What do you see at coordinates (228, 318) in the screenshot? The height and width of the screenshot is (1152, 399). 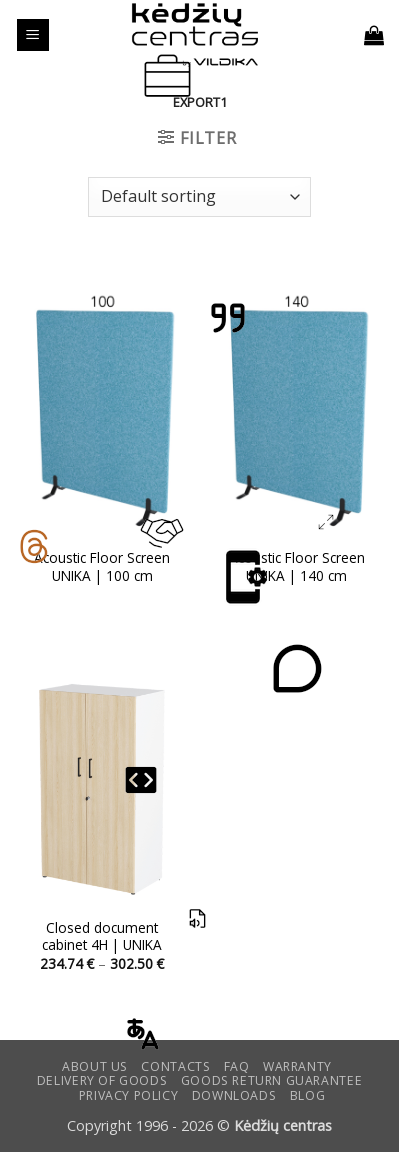 I see `insert a block quote` at bounding box center [228, 318].